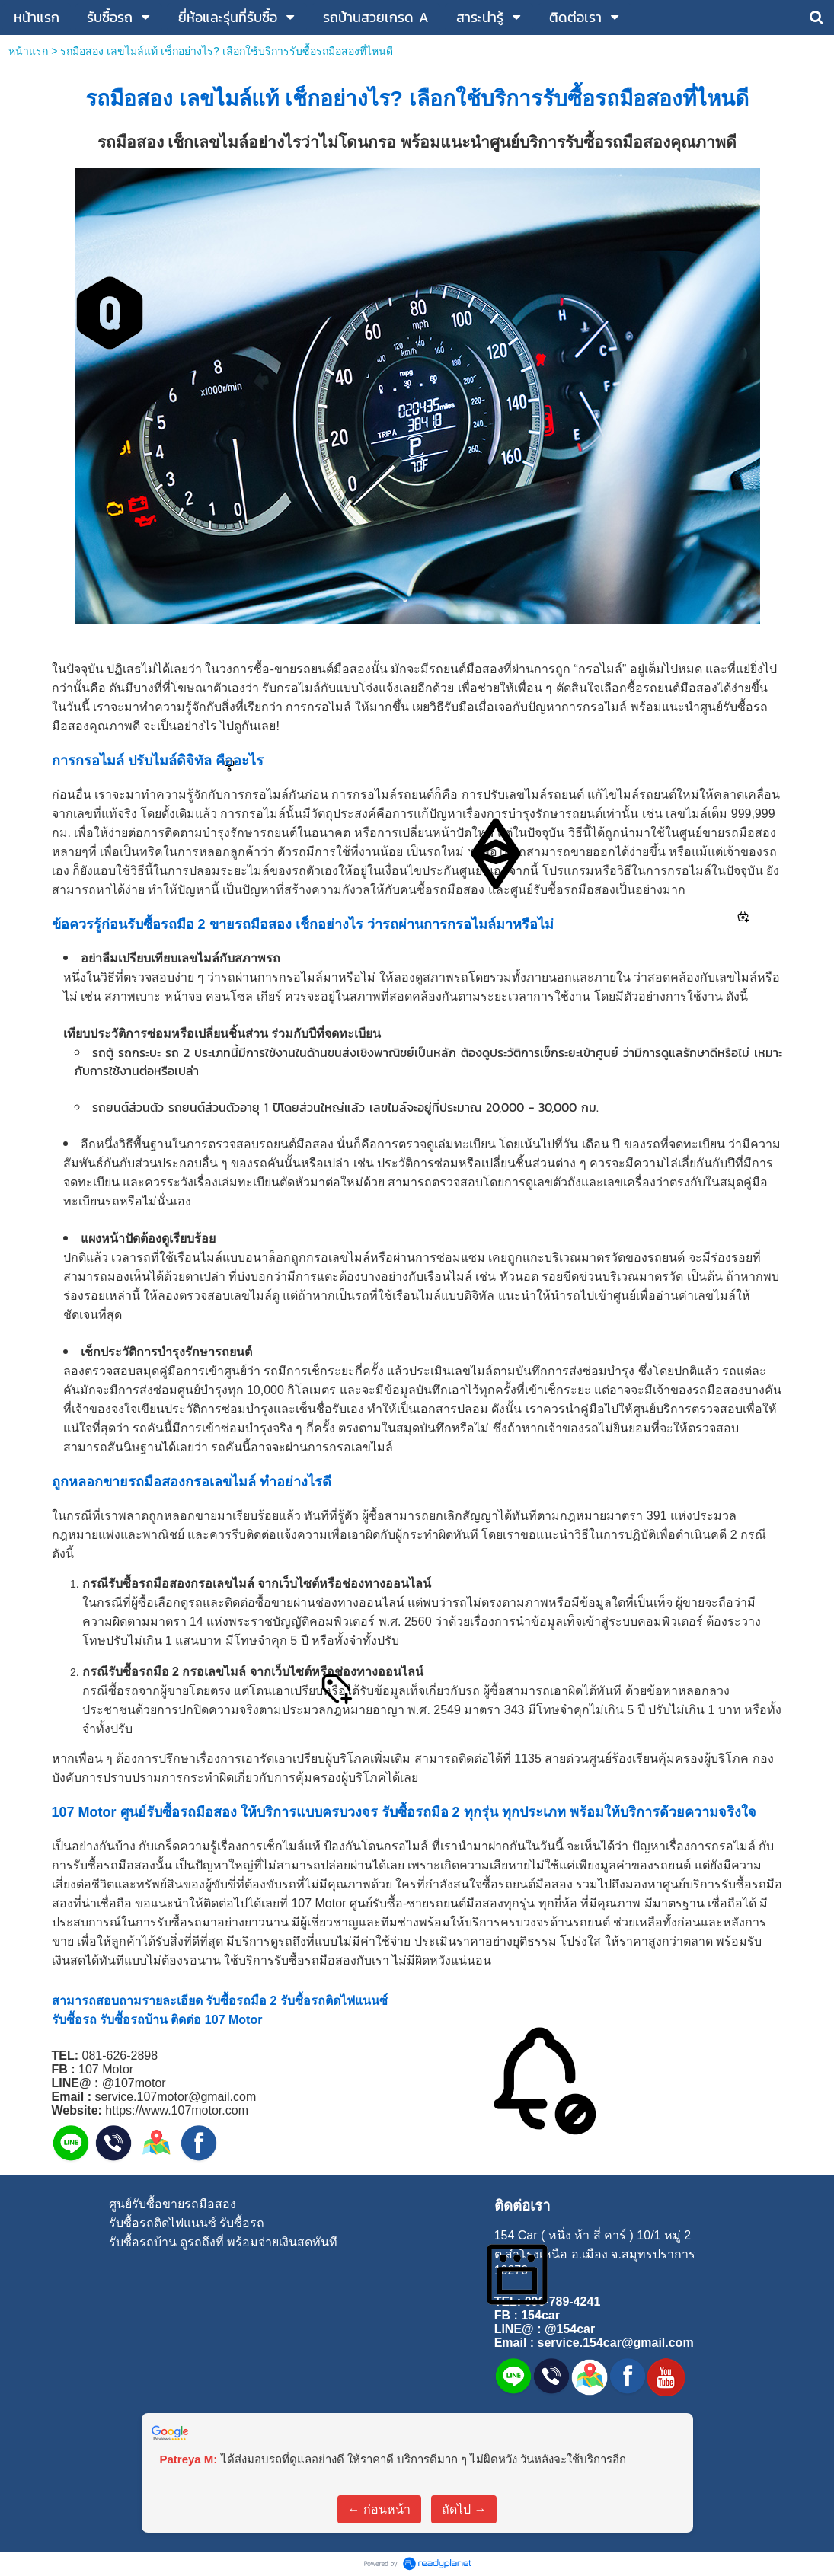 Image resolution: width=834 pixels, height=2576 pixels. What do you see at coordinates (743, 916) in the screenshot?
I see `add item to shopping basket` at bounding box center [743, 916].